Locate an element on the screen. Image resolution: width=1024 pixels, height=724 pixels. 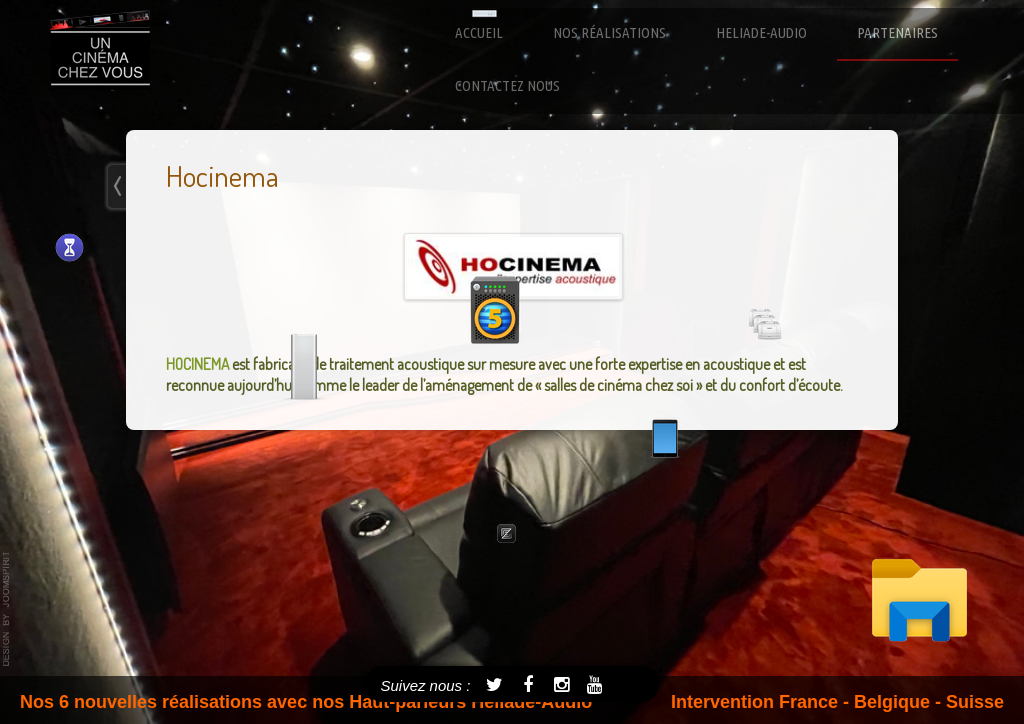
iPod nano device connected is located at coordinates (304, 368).